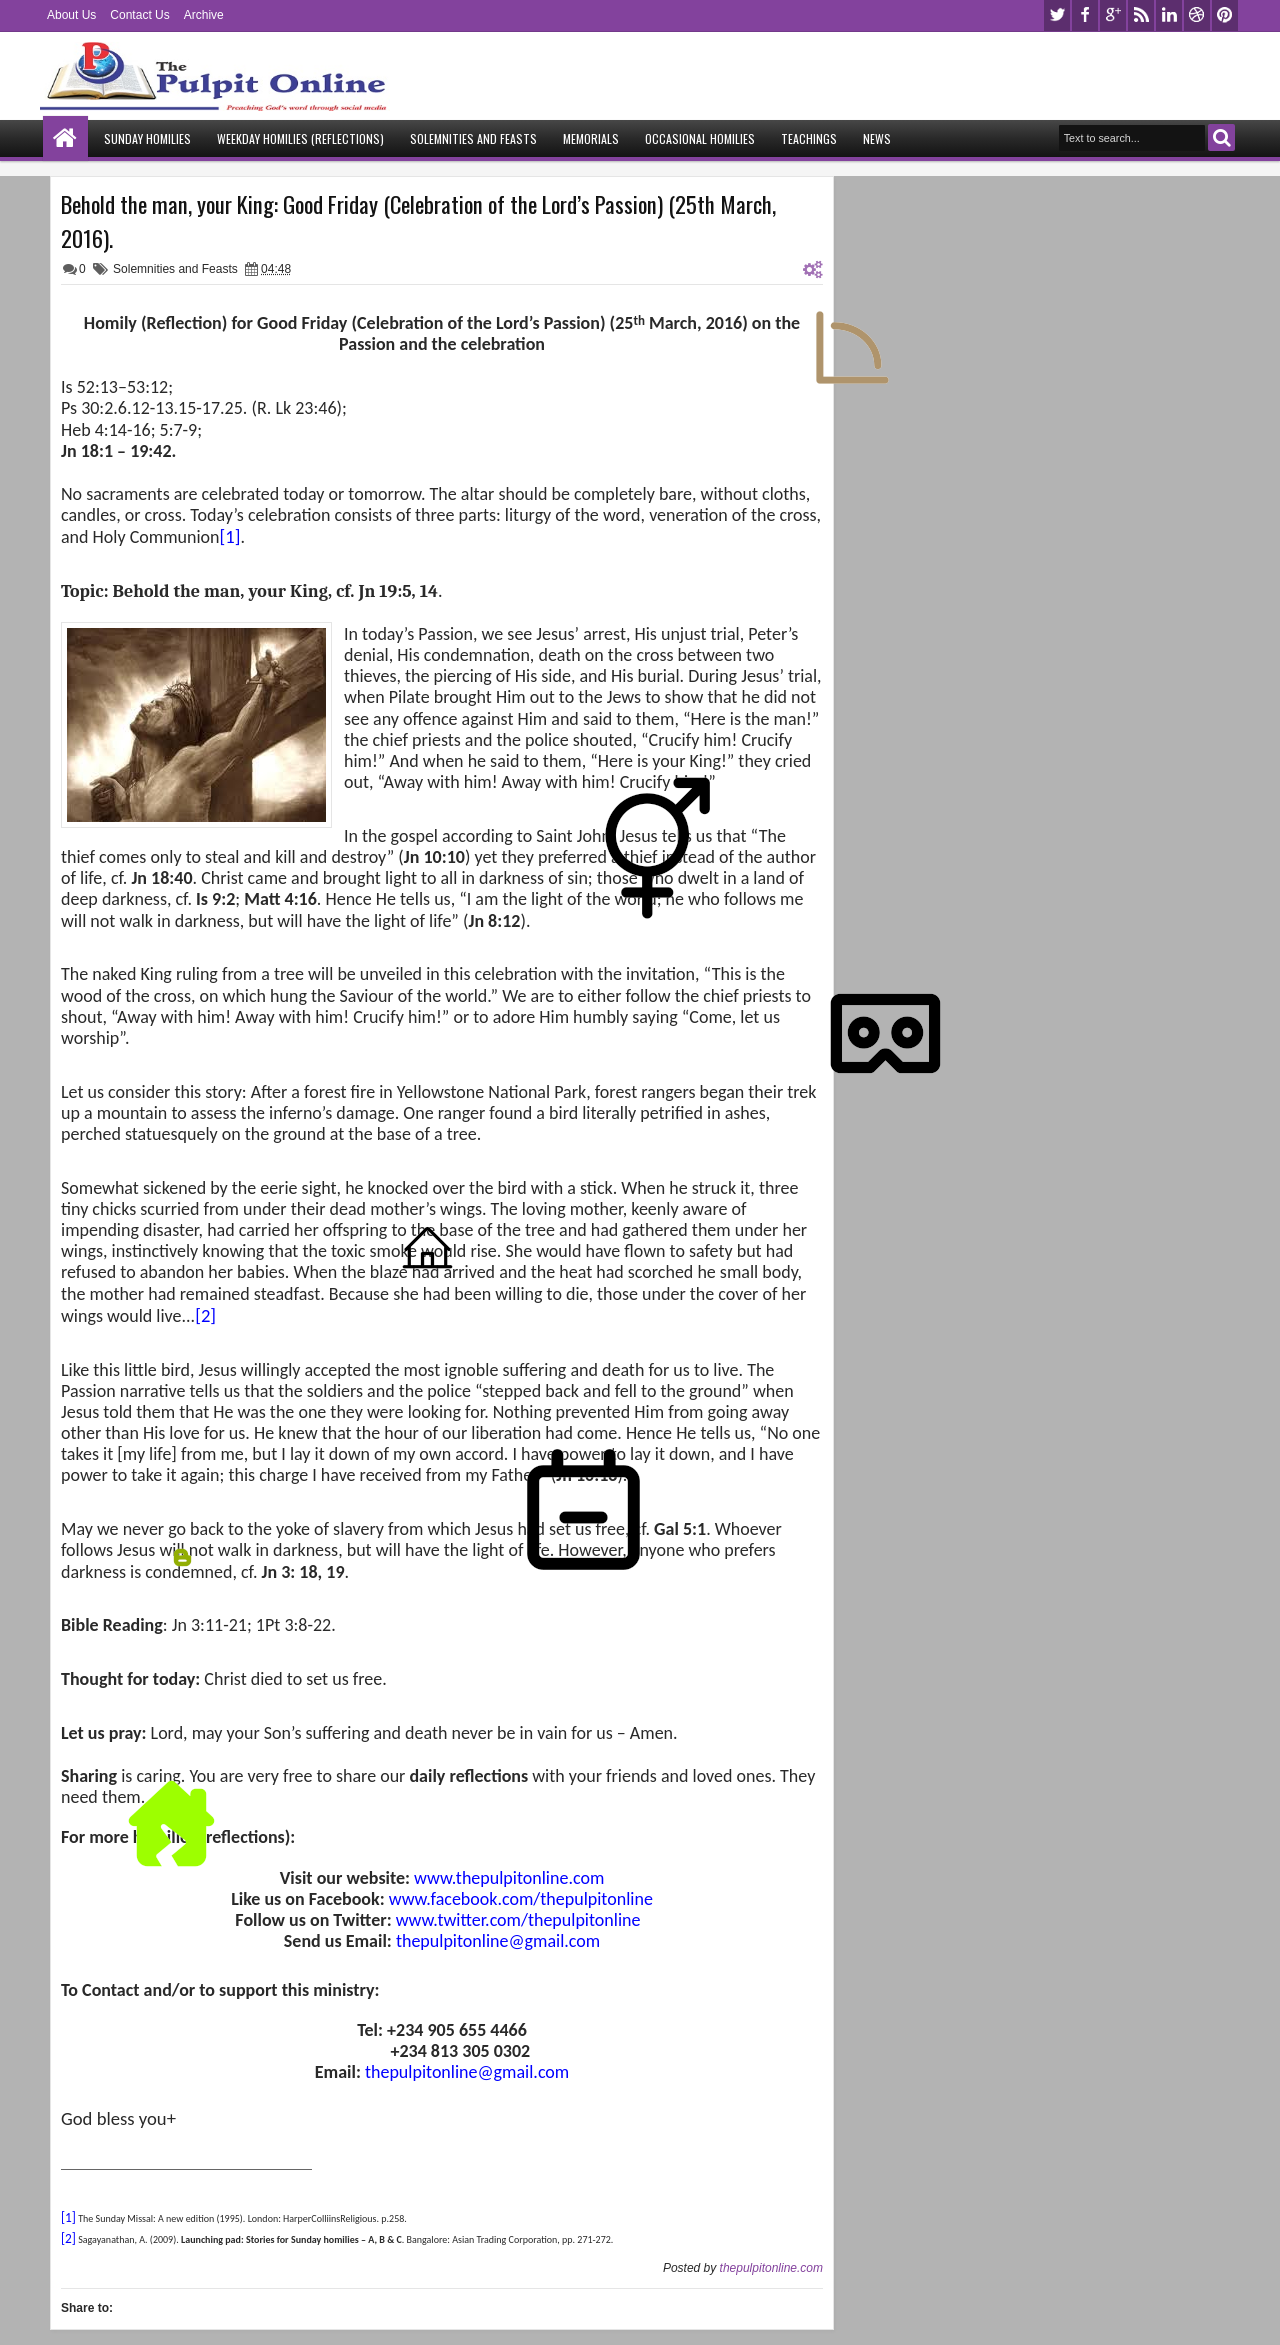 Image resolution: width=1280 pixels, height=2345 pixels. I want to click on report property damage, so click(171, 1823).